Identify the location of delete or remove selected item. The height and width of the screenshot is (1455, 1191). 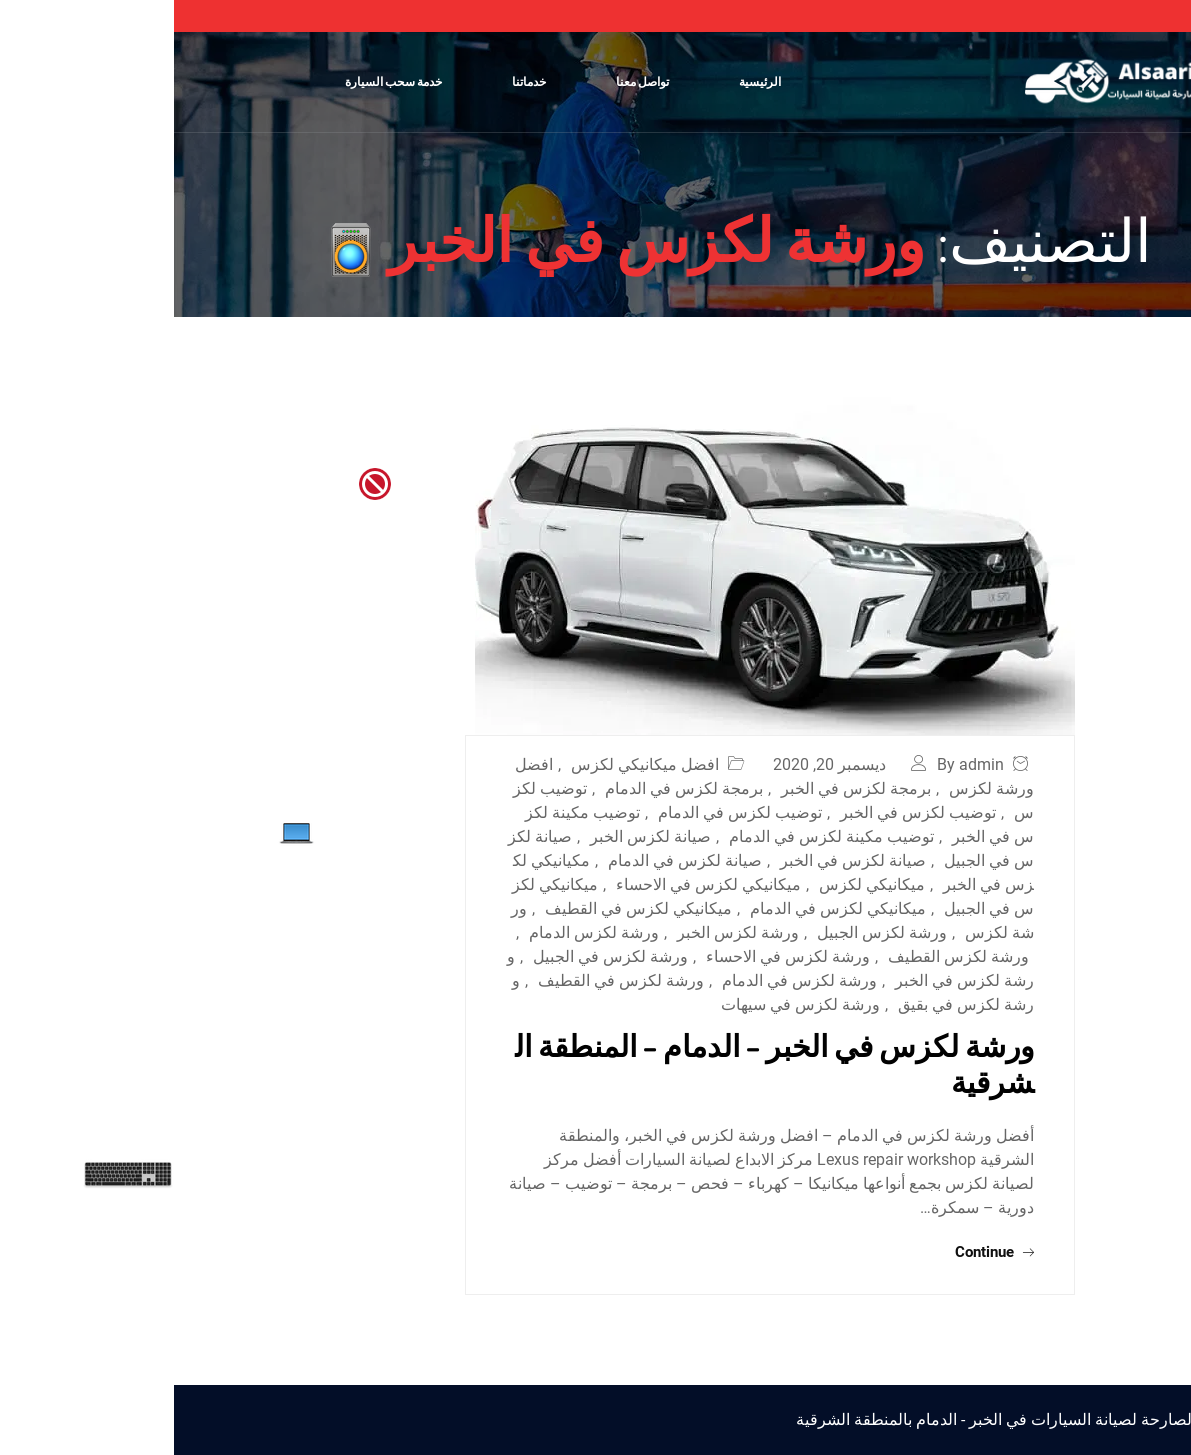
(375, 484).